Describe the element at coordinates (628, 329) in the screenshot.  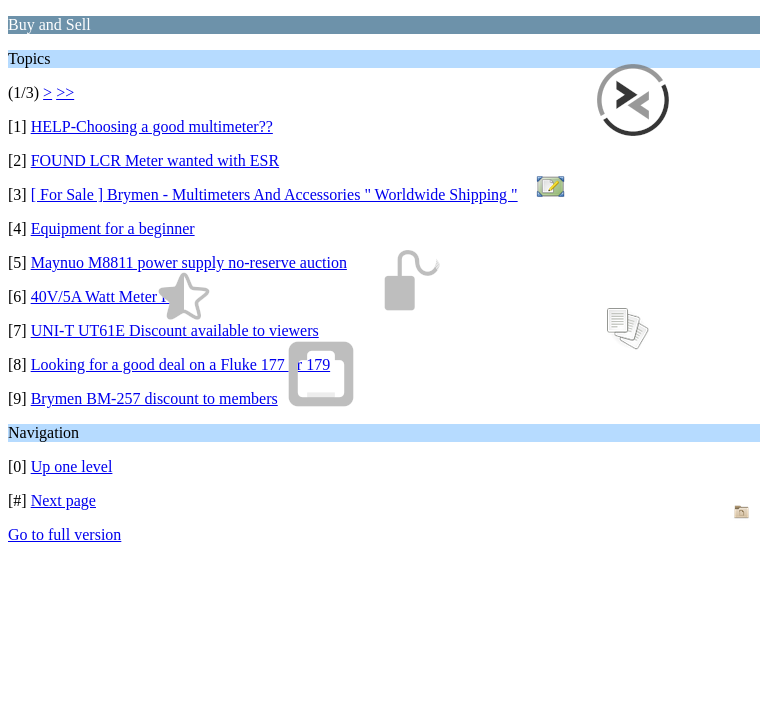
I see `access your documents folder` at that location.